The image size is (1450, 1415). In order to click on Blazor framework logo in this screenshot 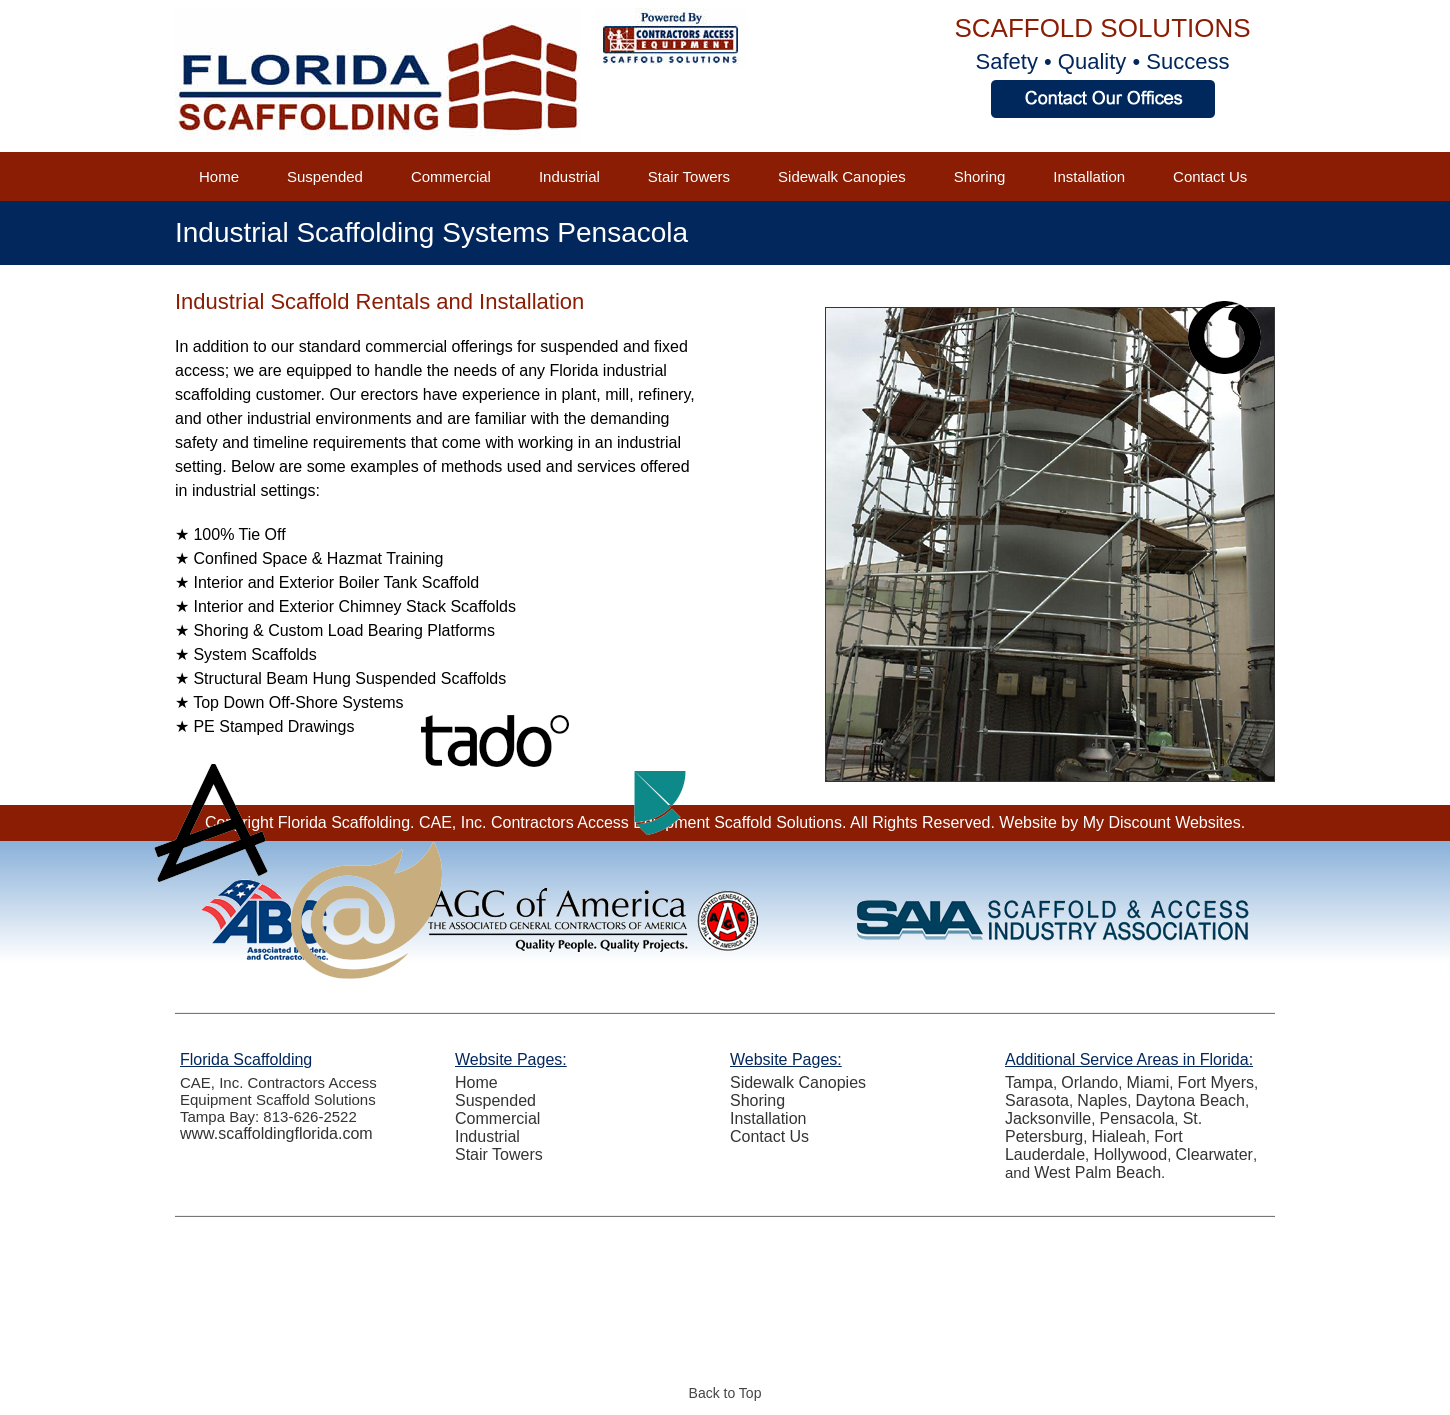, I will do `click(366, 910)`.